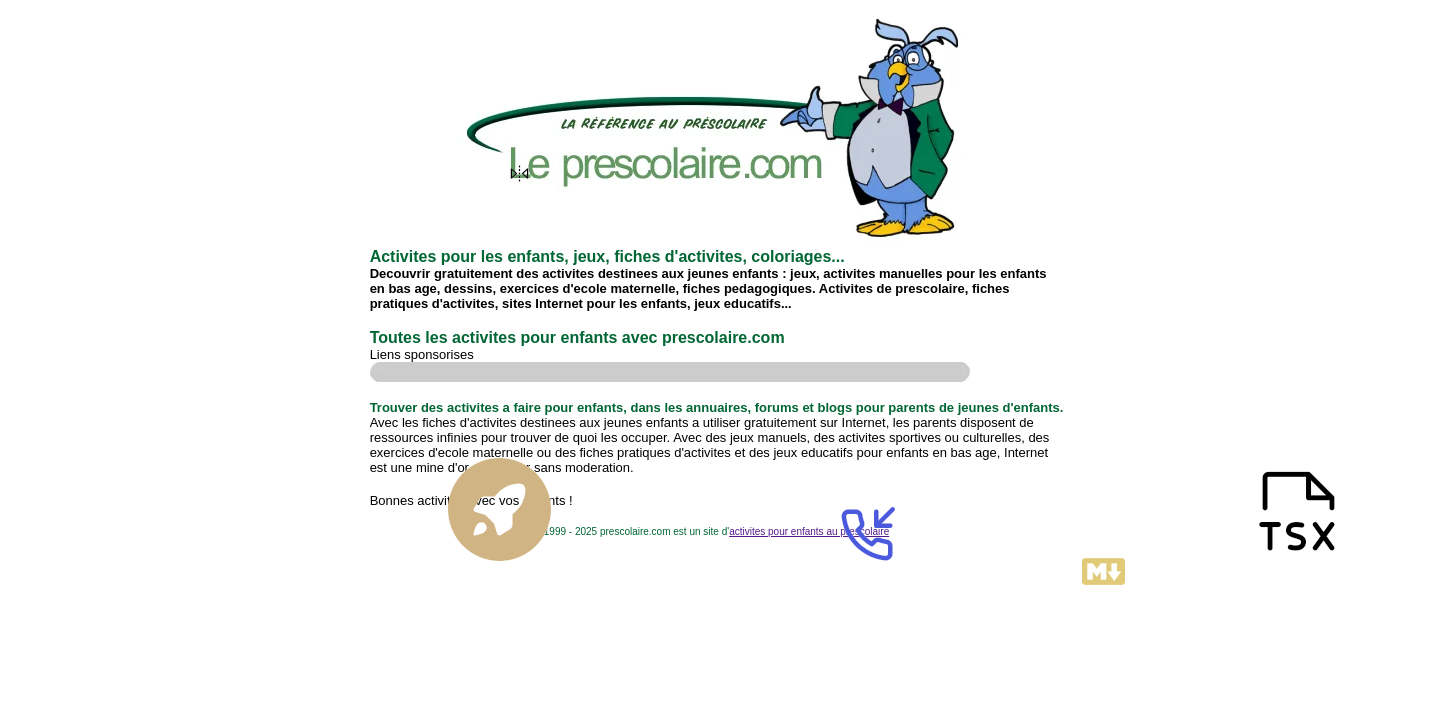 The width and height of the screenshot is (1433, 720). What do you see at coordinates (519, 173) in the screenshot?
I see `mirror or flip content horizontally` at bounding box center [519, 173].